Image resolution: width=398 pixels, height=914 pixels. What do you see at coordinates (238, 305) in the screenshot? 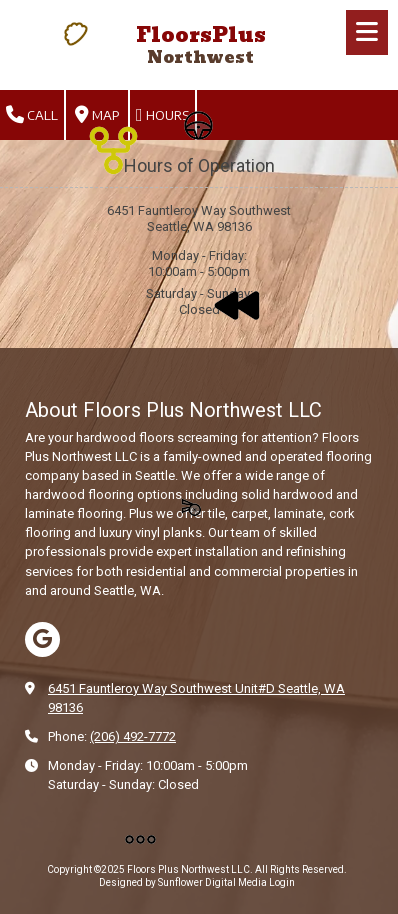
I see `rewind media playback` at bounding box center [238, 305].